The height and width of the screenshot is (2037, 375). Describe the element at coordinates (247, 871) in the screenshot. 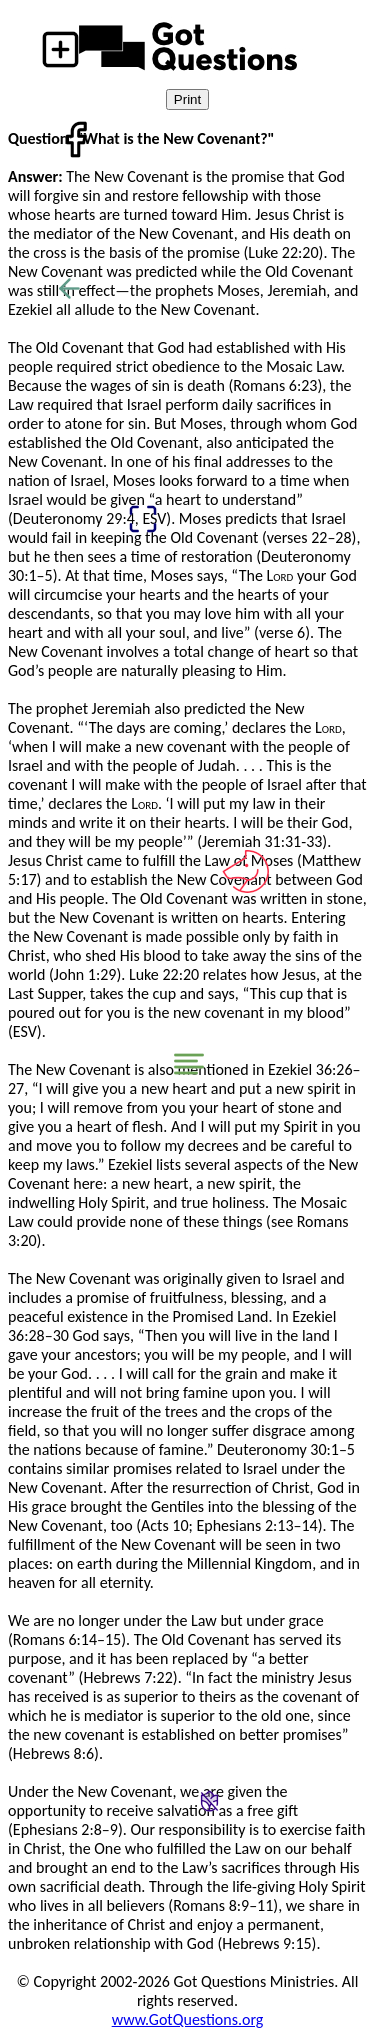

I see `access equestrian or horse-related features` at that location.